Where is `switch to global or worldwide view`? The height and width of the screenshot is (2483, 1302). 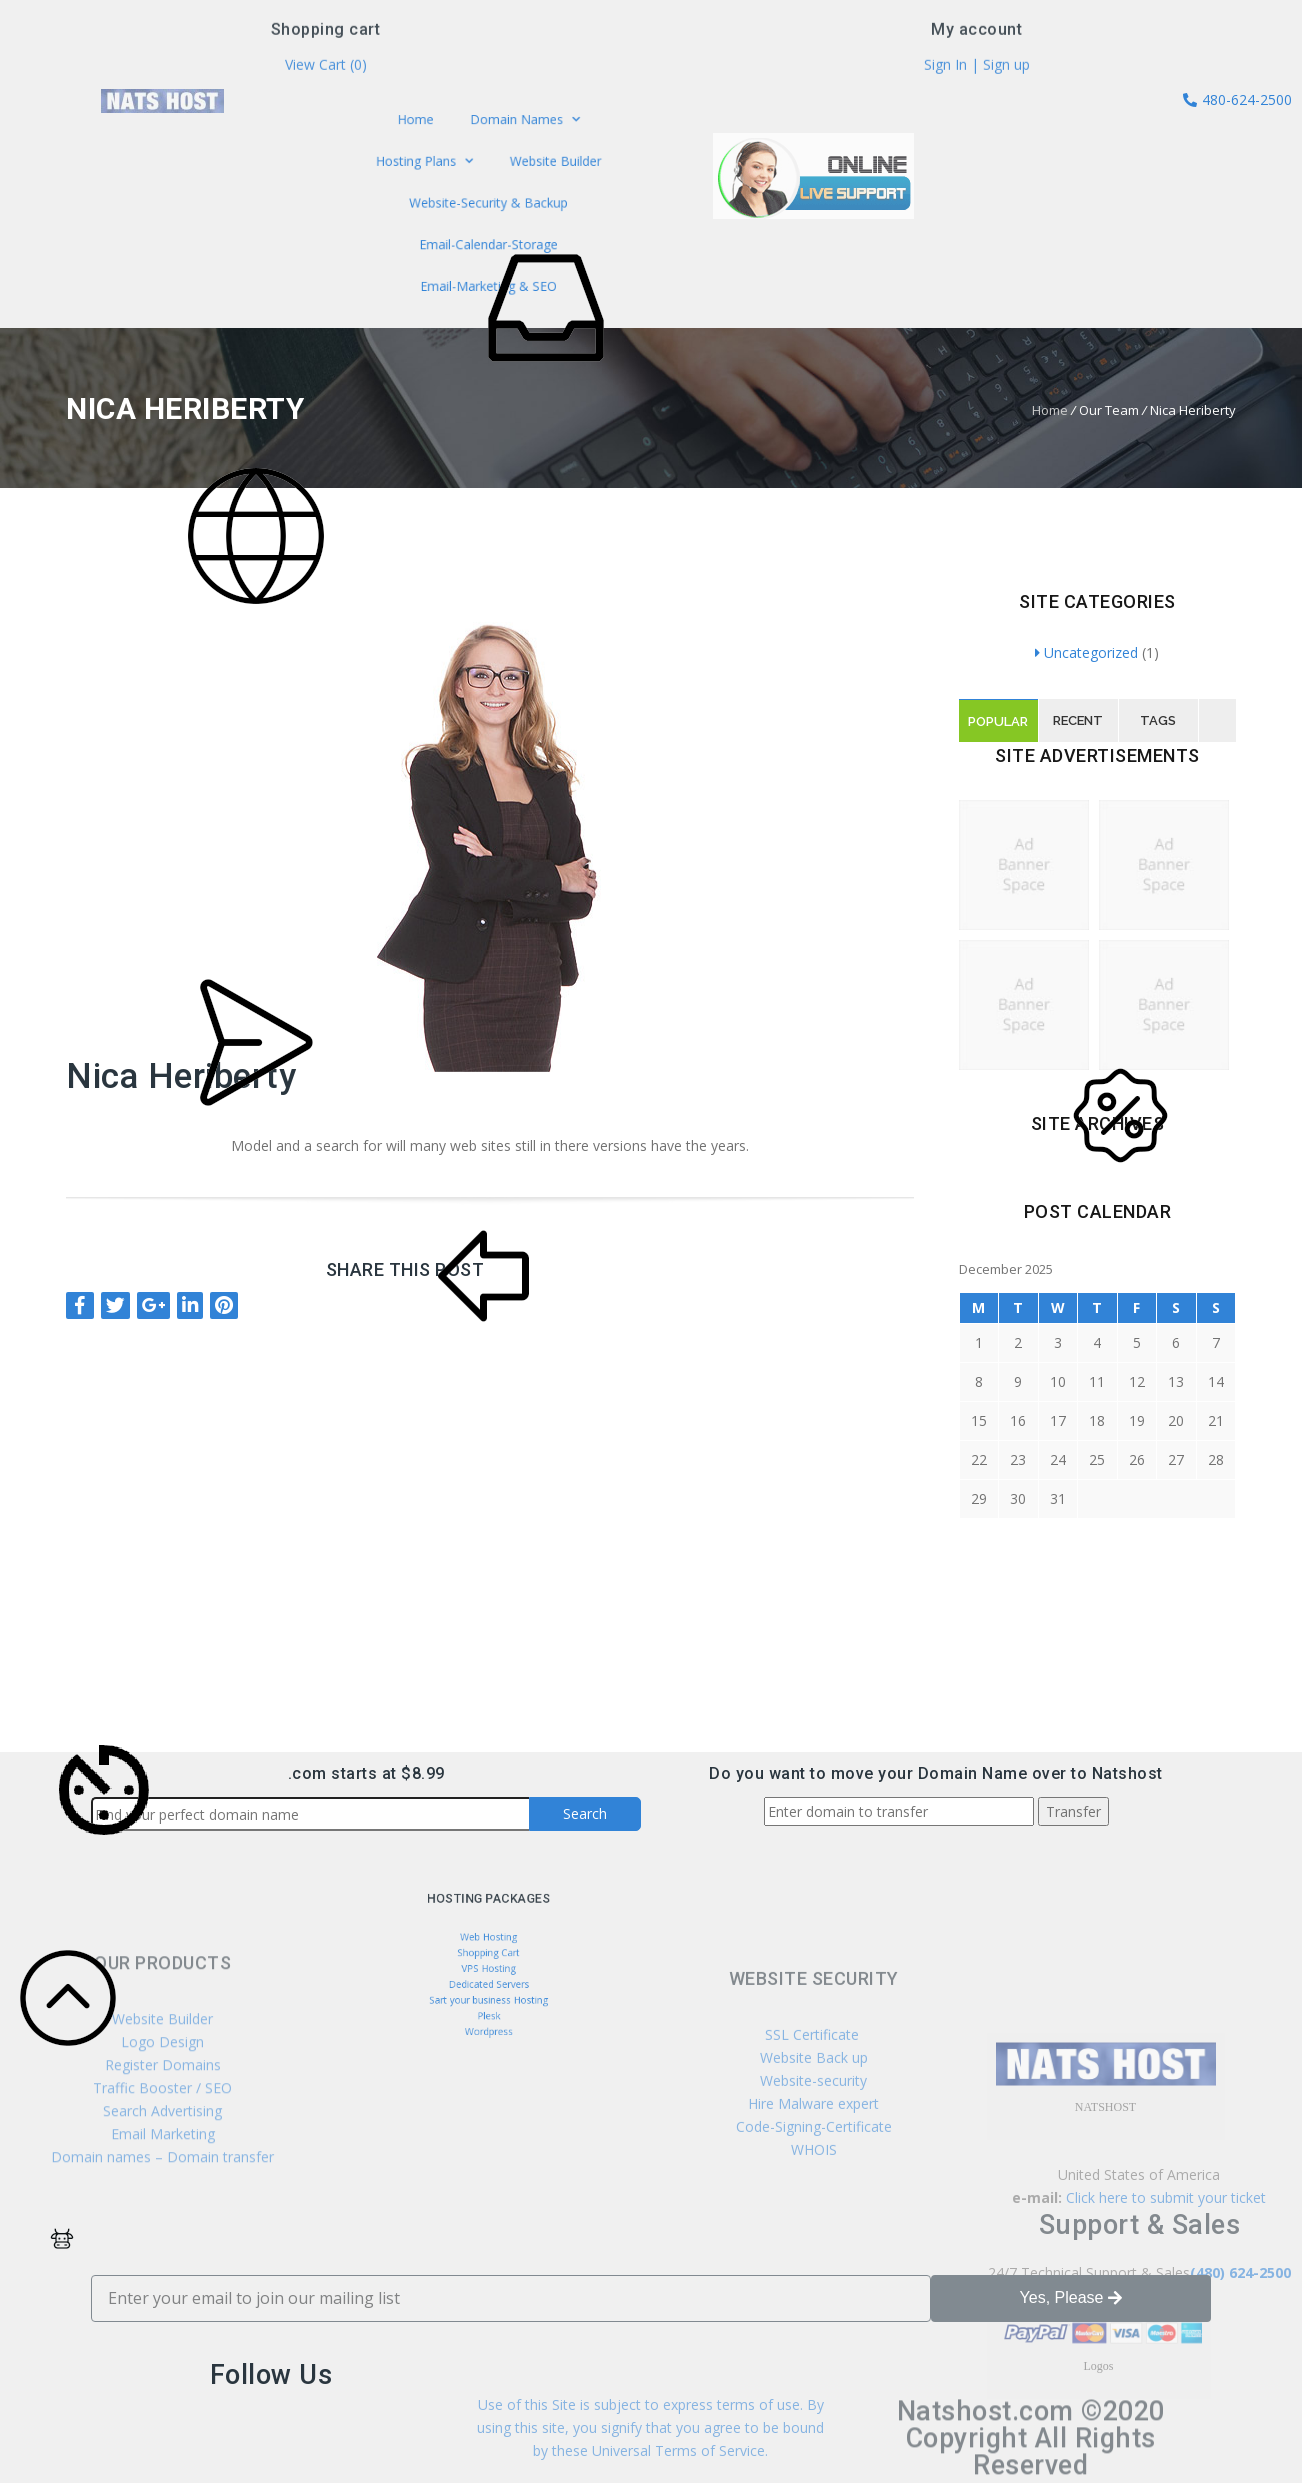
switch to global or worldwide view is located at coordinates (256, 536).